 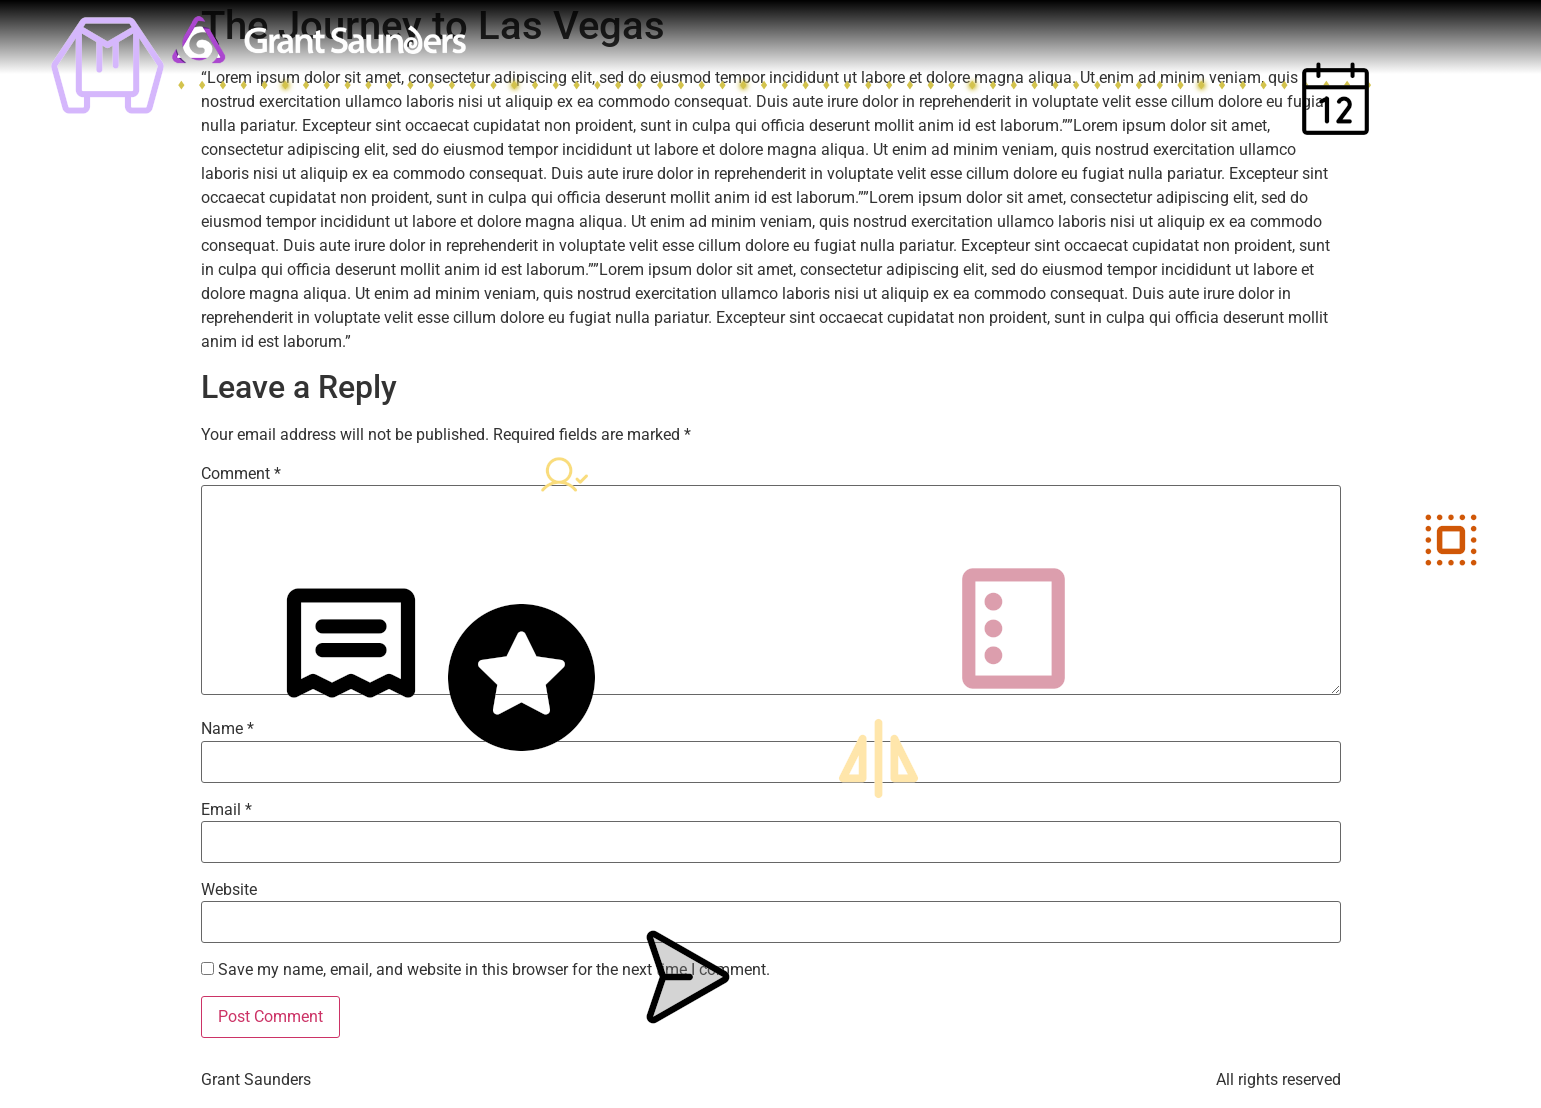 I want to click on view or open film script, so click(x=1013, y=628).